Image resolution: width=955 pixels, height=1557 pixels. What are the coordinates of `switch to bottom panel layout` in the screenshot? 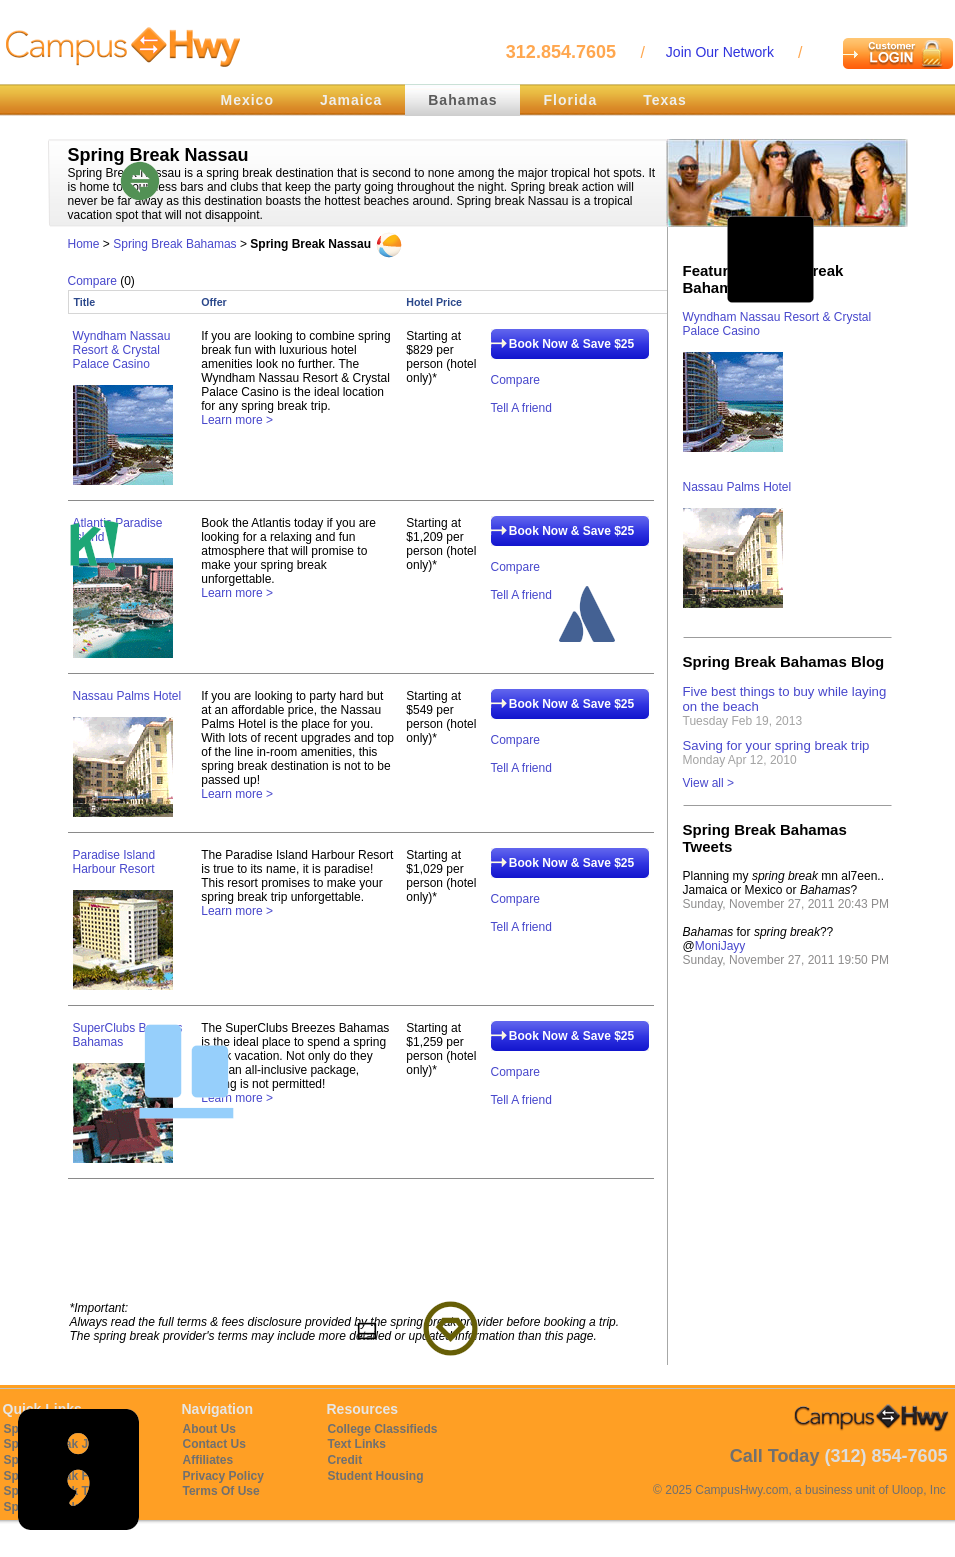 It's located at (367, 1331).